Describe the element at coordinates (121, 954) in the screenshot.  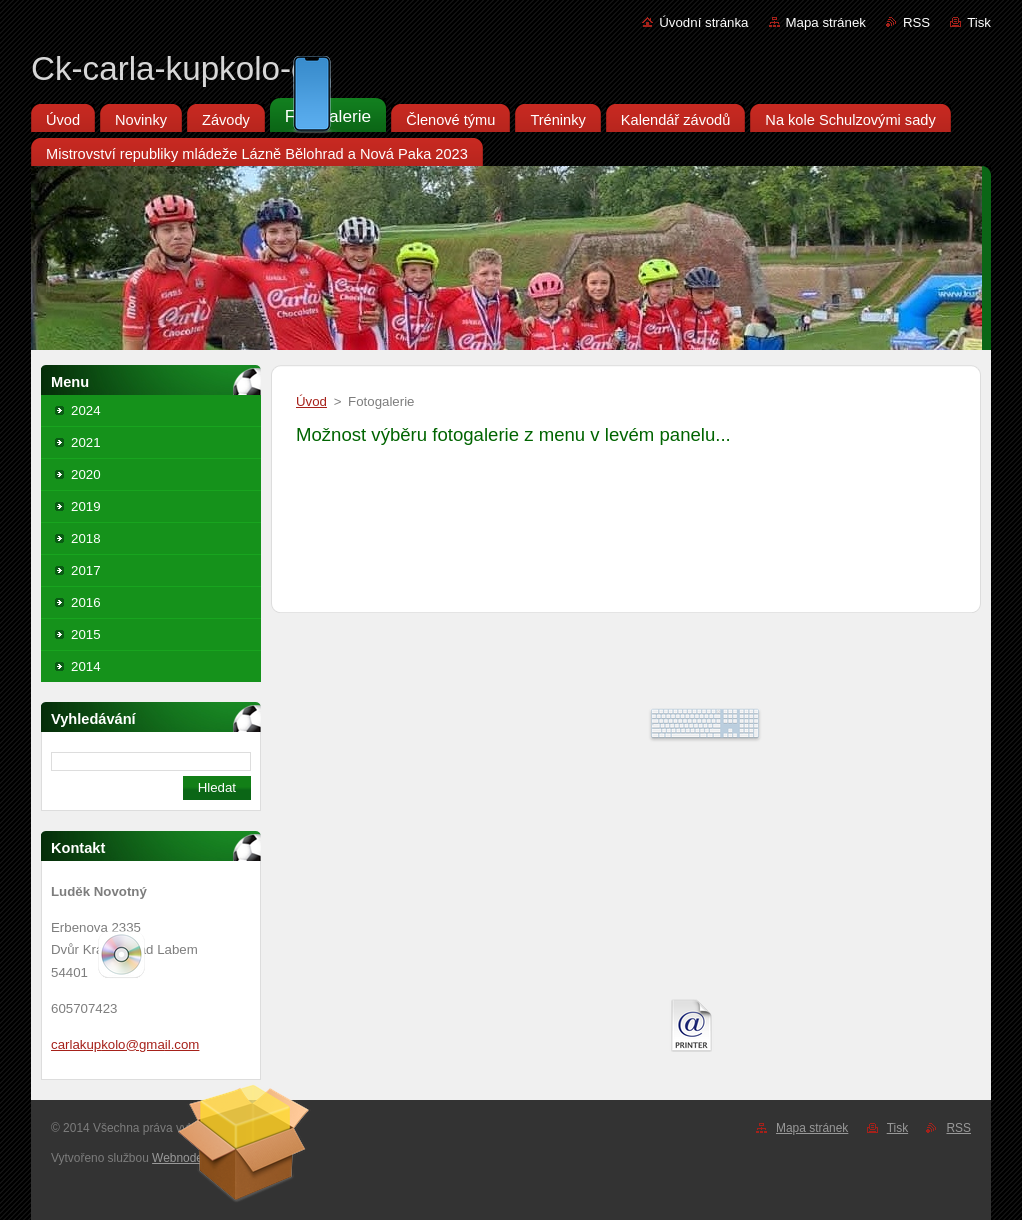
I see `access optical disc settings or media` at that location.